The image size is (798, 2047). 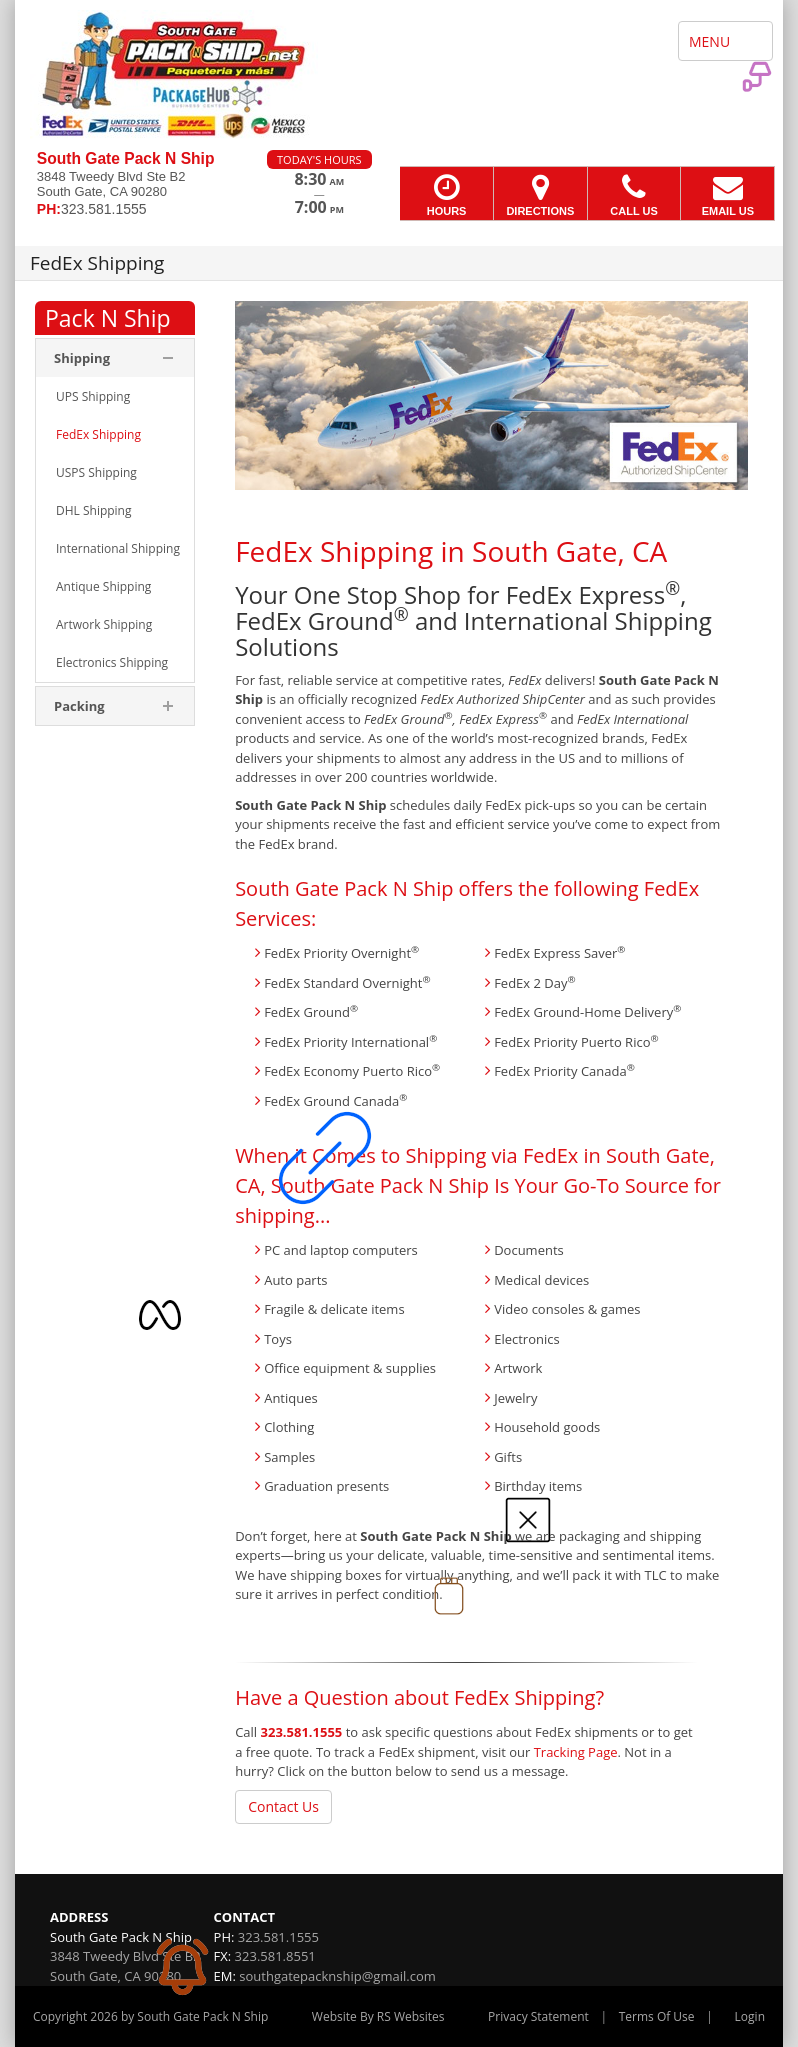 What do you see at coordinates (449, 1596) in the screenshot?
I see `store or organize items in a container` at bounding box center [449, 1596].